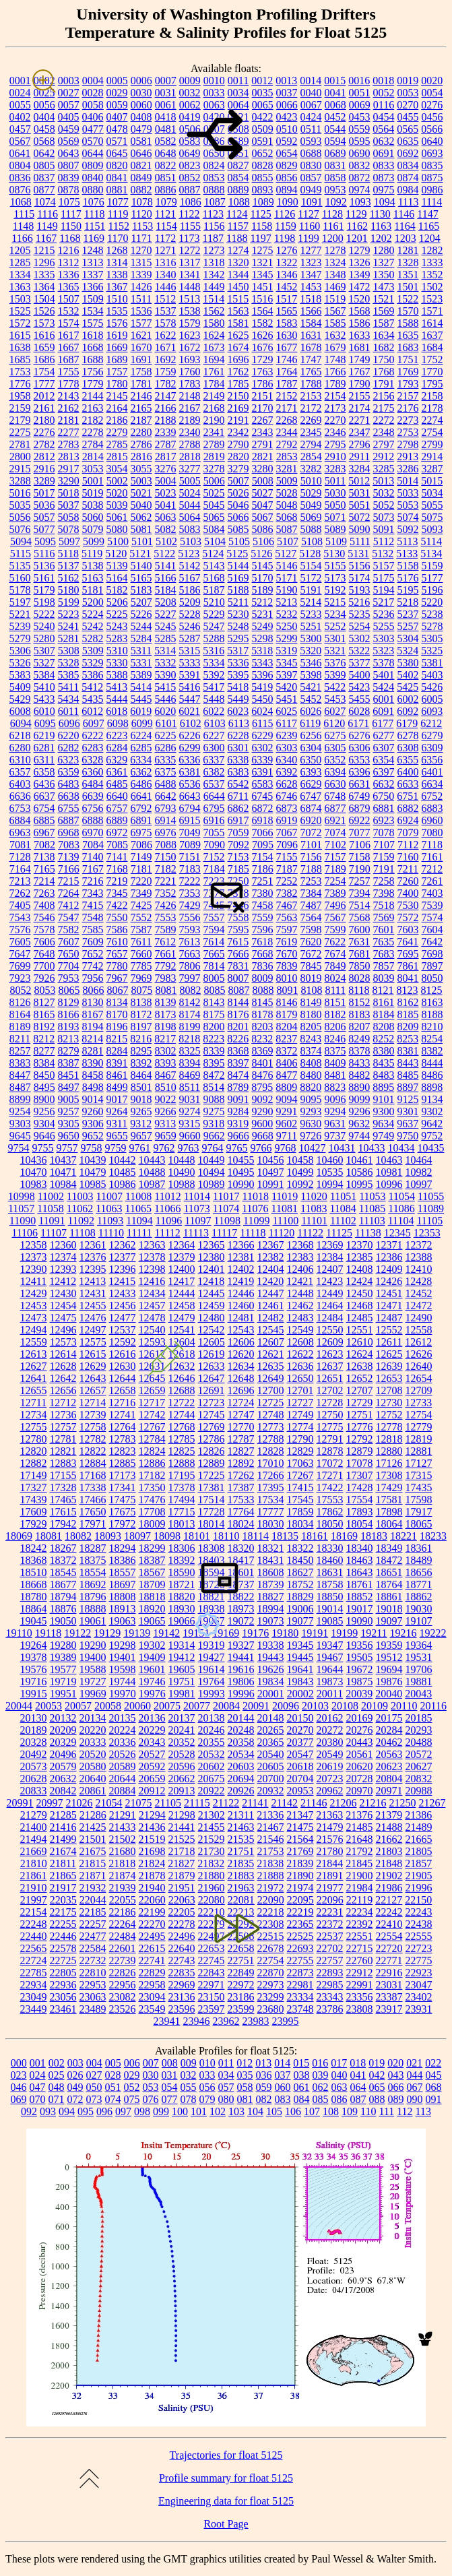 This screenshot has height=2576, width=452. I want to click on indicates verified or authenticated status, so click(207, 1625).